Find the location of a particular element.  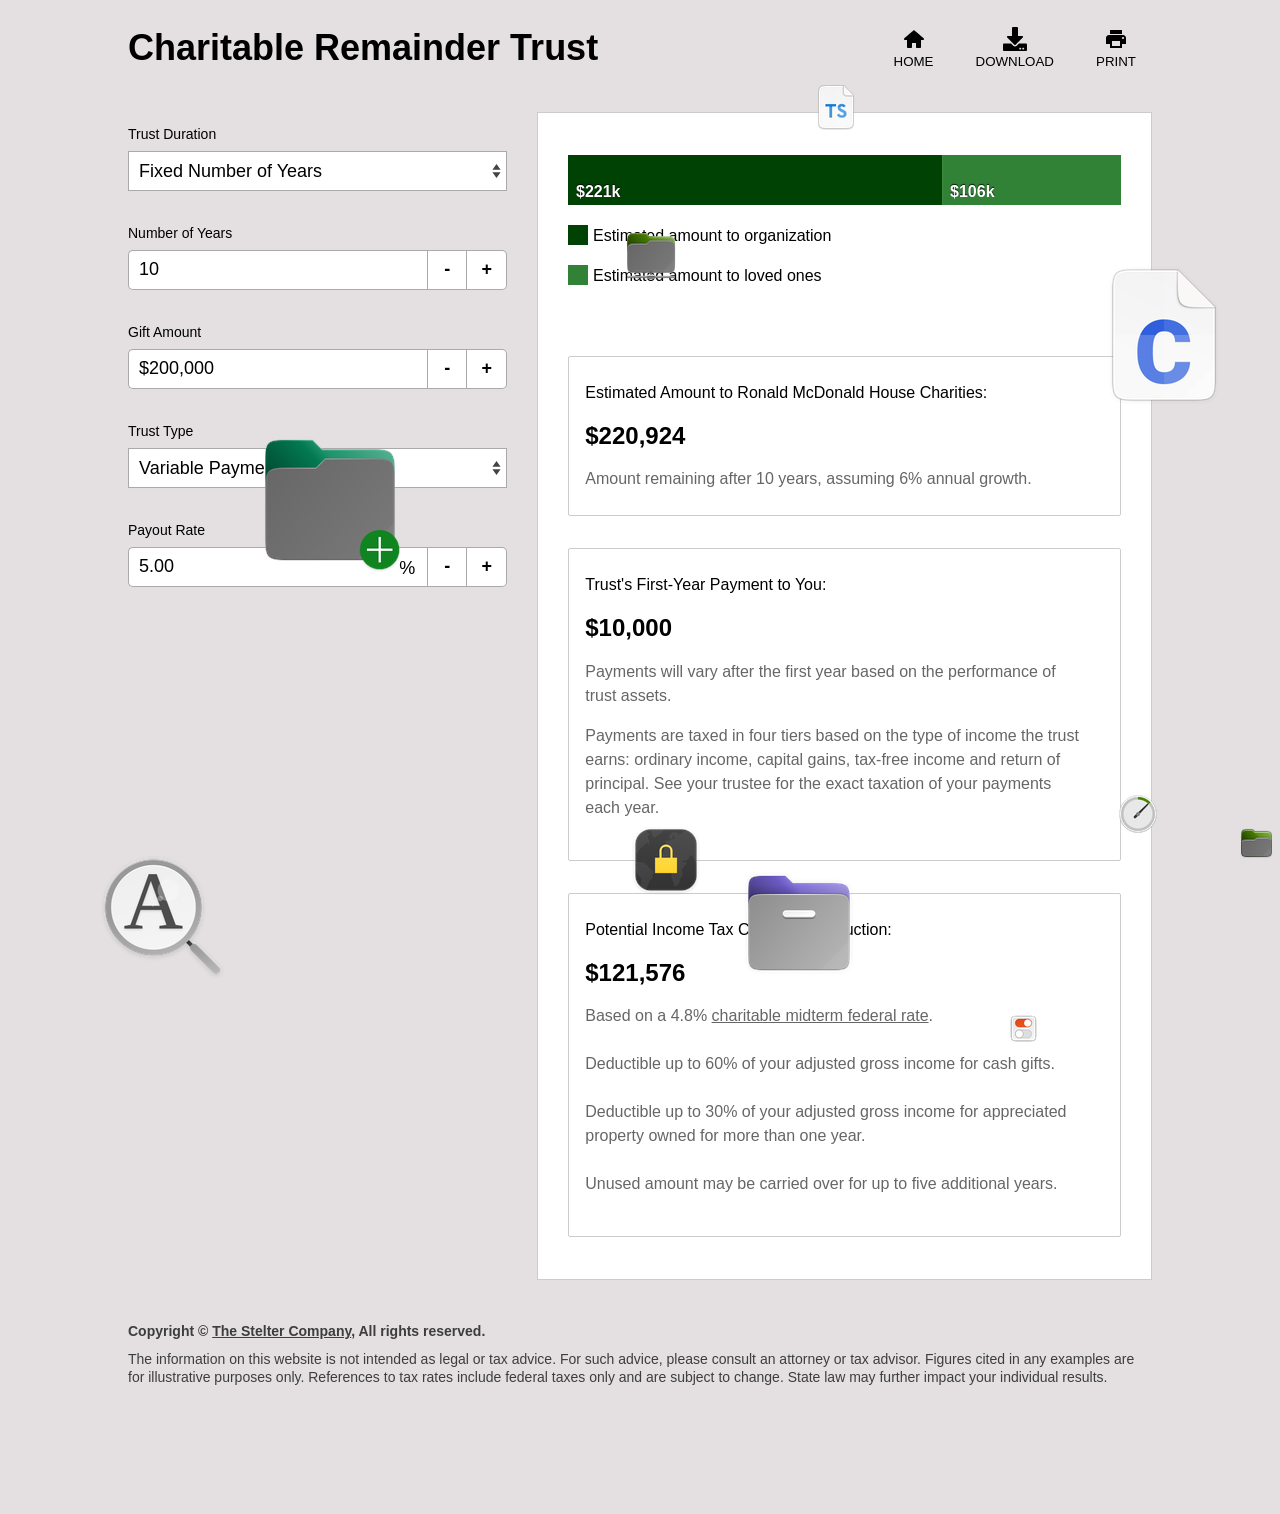

a typescript source code file is located at coordinates (836, 107).